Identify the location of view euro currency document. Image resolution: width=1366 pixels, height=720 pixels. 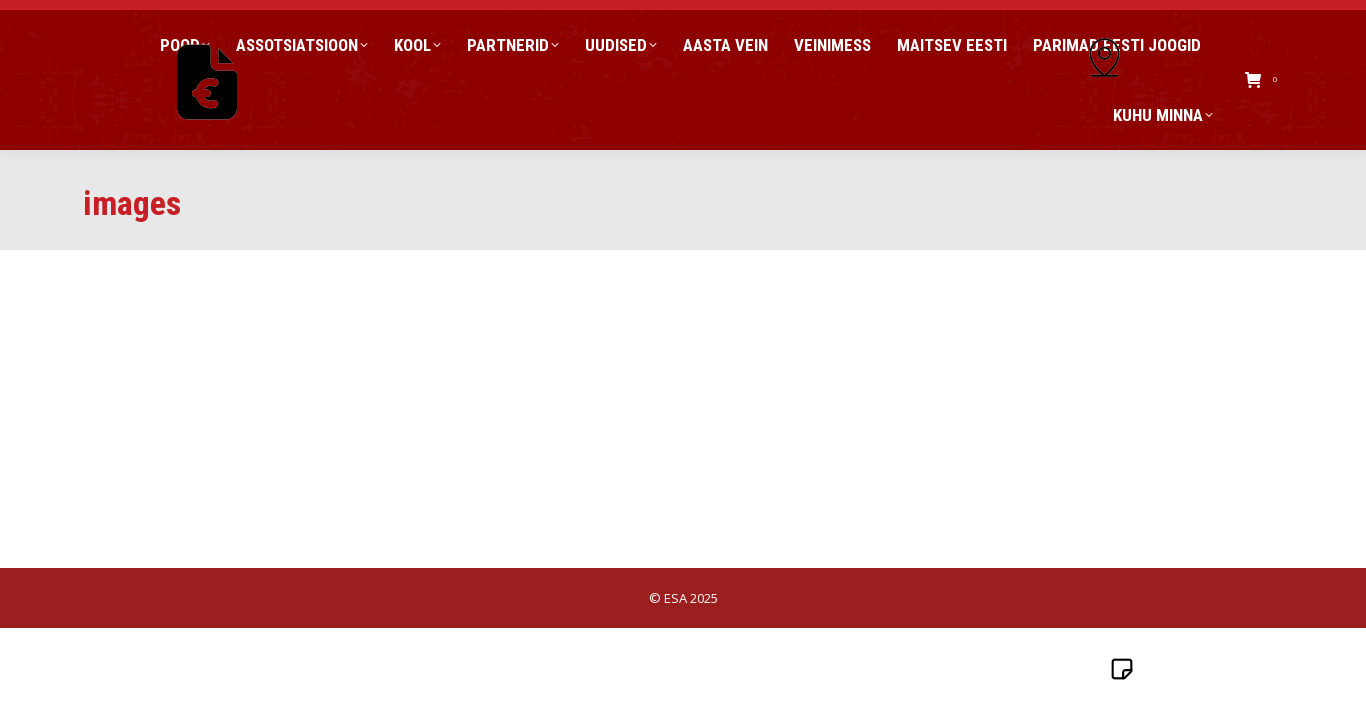
(207, 82).